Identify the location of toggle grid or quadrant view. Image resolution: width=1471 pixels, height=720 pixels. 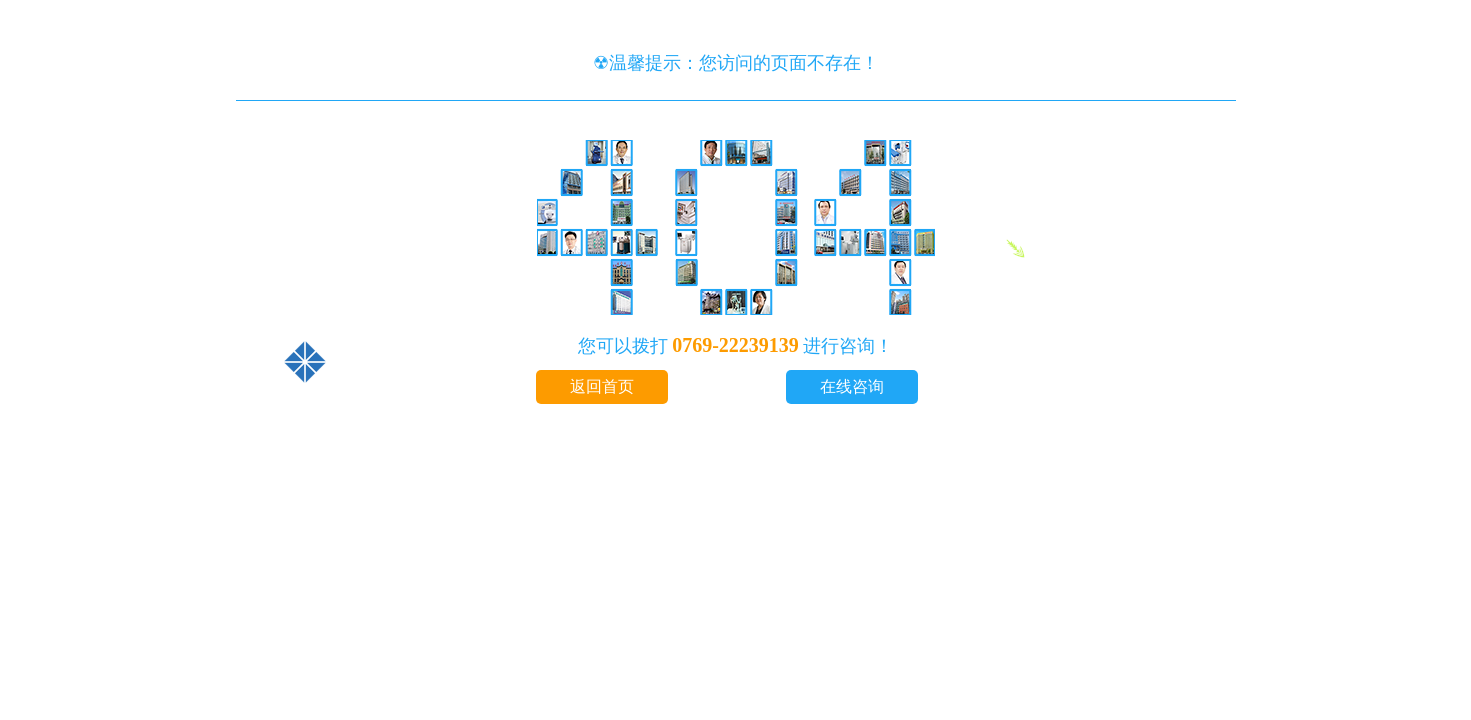
(305, 362).